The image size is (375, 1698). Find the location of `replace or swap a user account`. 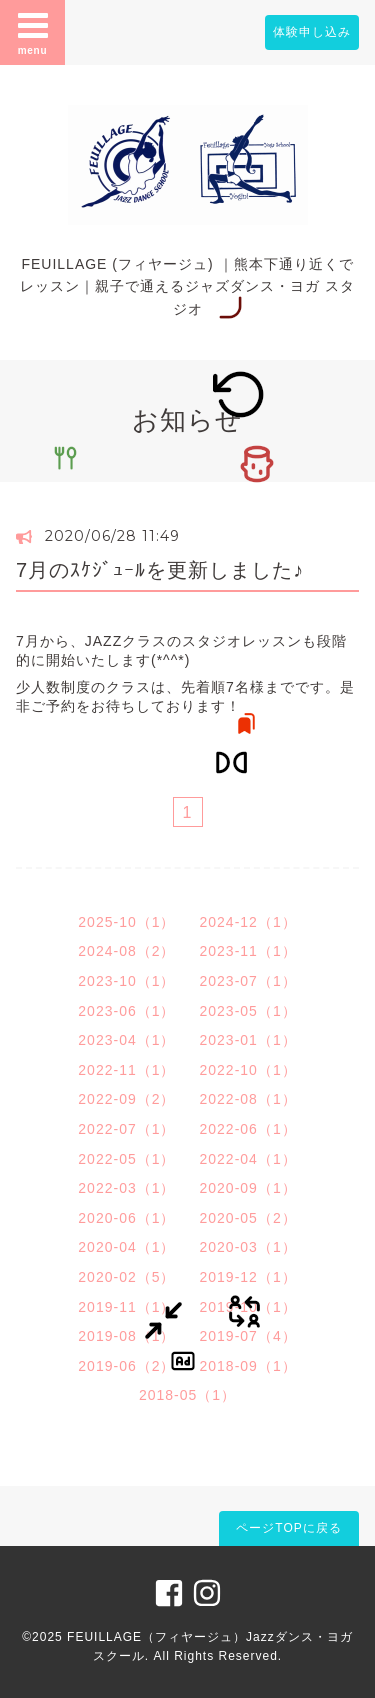

replace or swap a user account is located at coordinates (244, 1311).